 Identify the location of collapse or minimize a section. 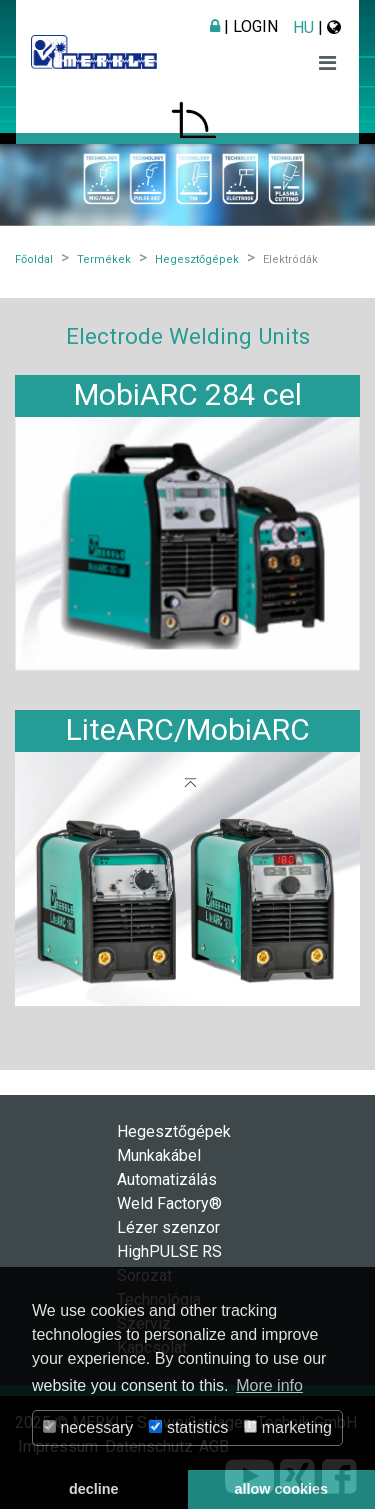
(190, 782).